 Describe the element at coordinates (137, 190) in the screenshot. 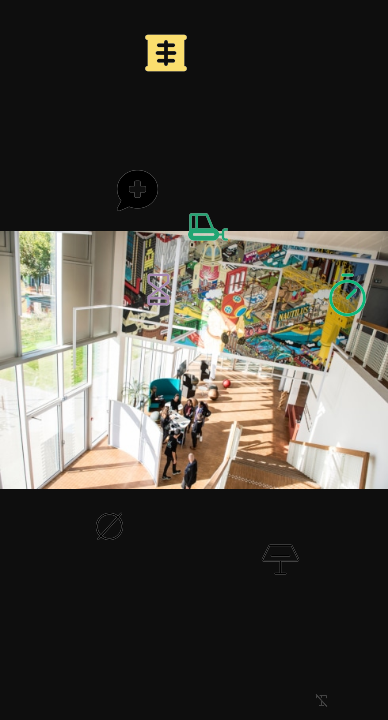

I see `access medical chat or health support` at that location.